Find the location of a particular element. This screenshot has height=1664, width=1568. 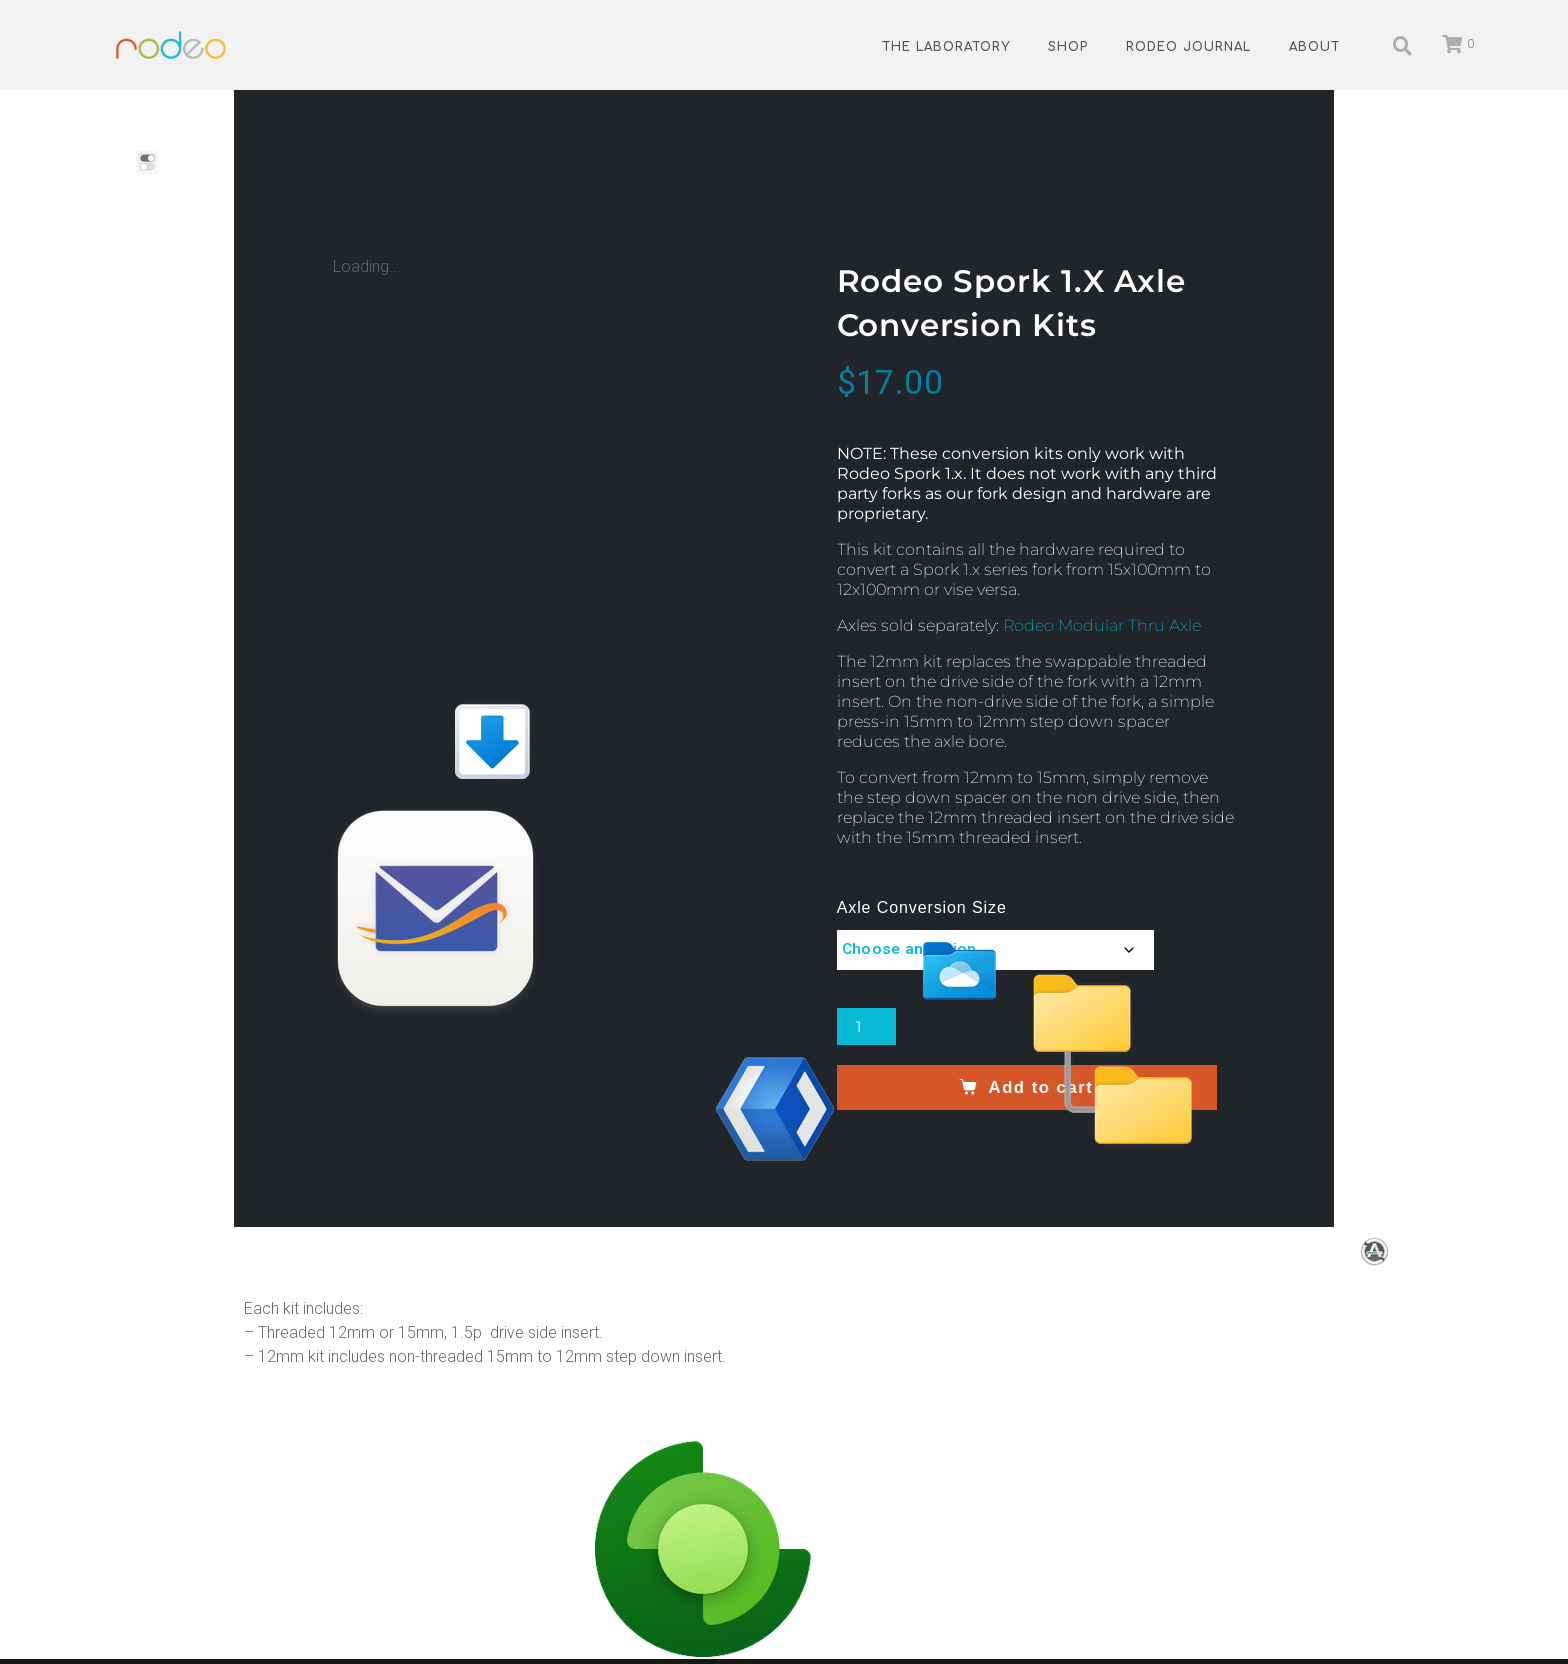

open the interface settings application is located at coordinates (775, 1109).